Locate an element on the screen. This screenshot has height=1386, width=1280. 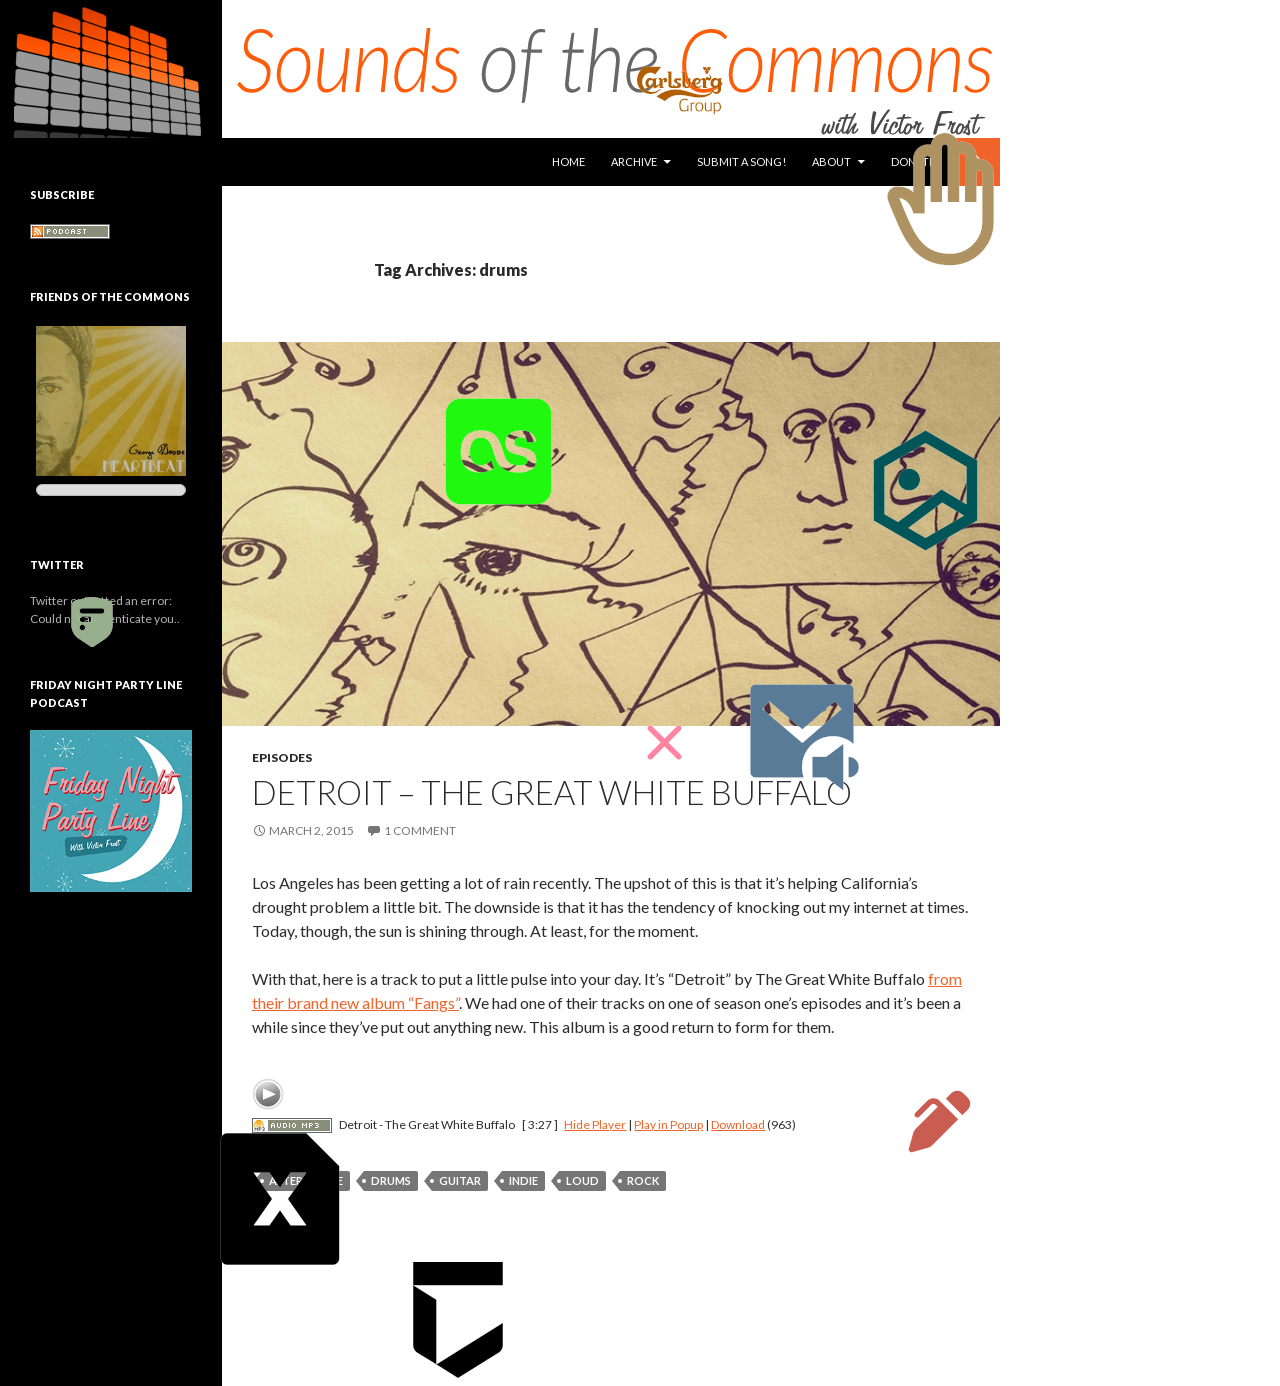
open Last.fm app or profile is located at coordinates (498, 451).